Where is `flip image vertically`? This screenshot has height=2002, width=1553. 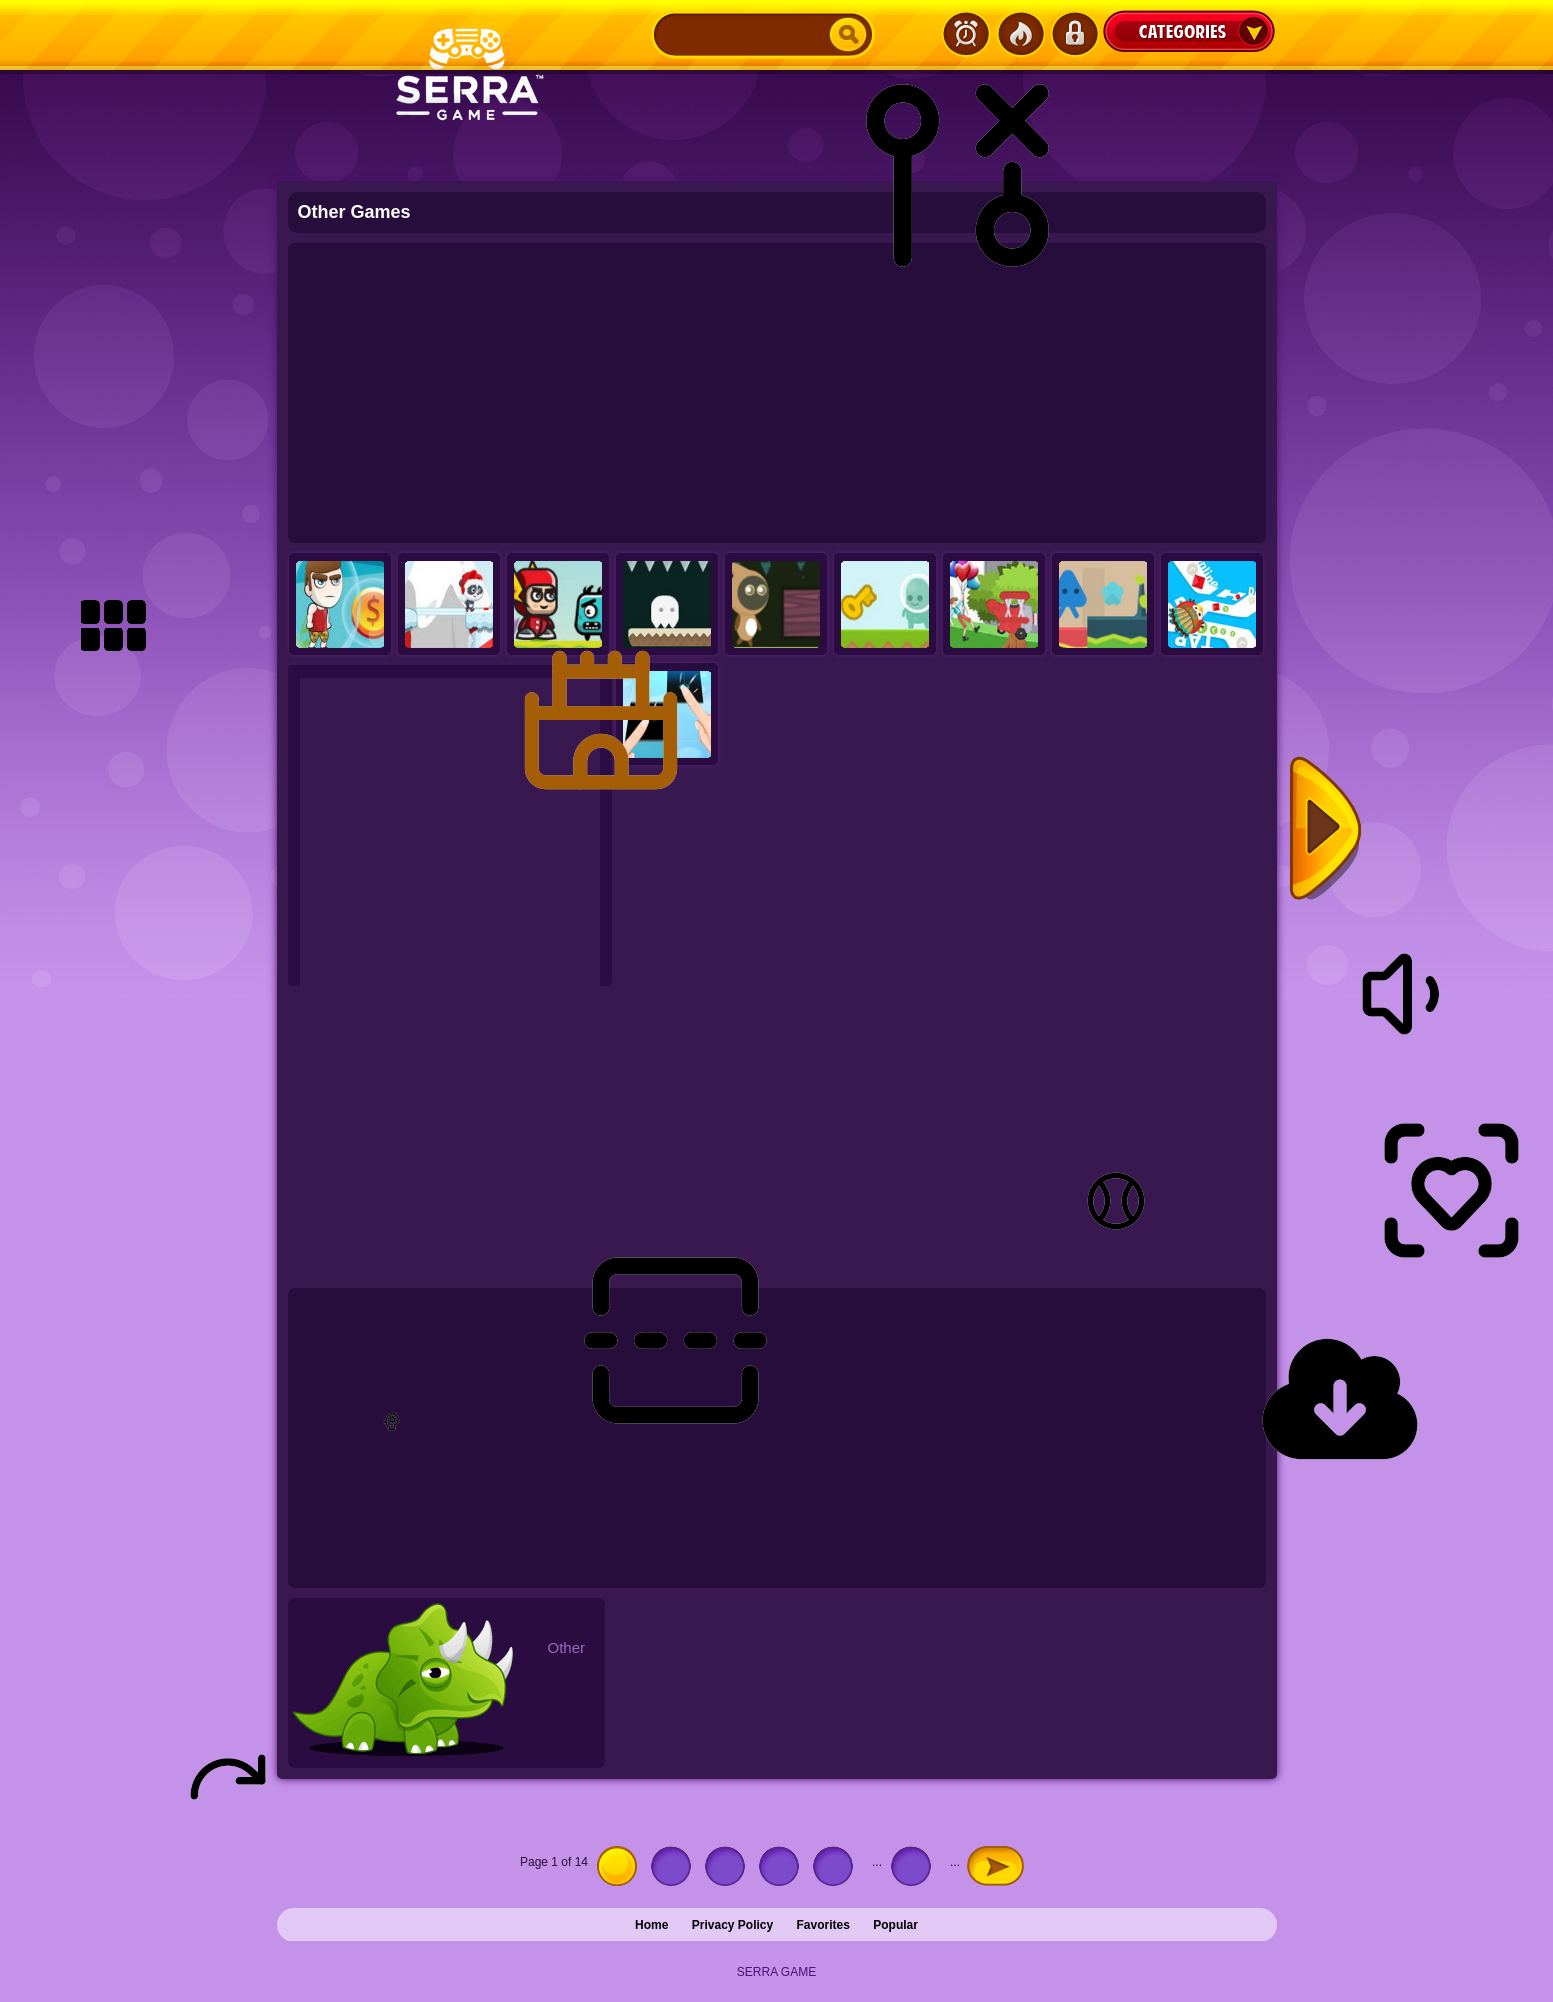
flip image vertically is located at coordinates (675, 1340).